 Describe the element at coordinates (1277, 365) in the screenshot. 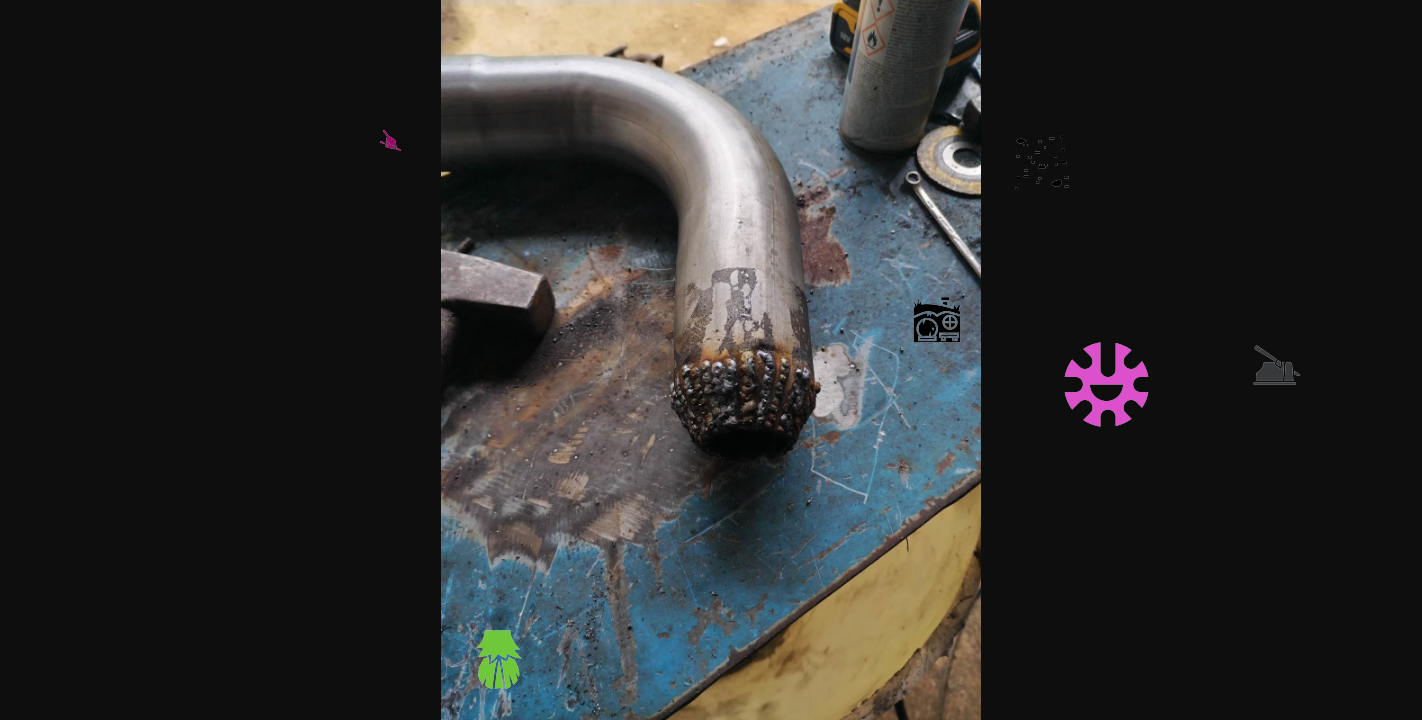

I see `butter ingredient in a cooking or recipe game` at that location.